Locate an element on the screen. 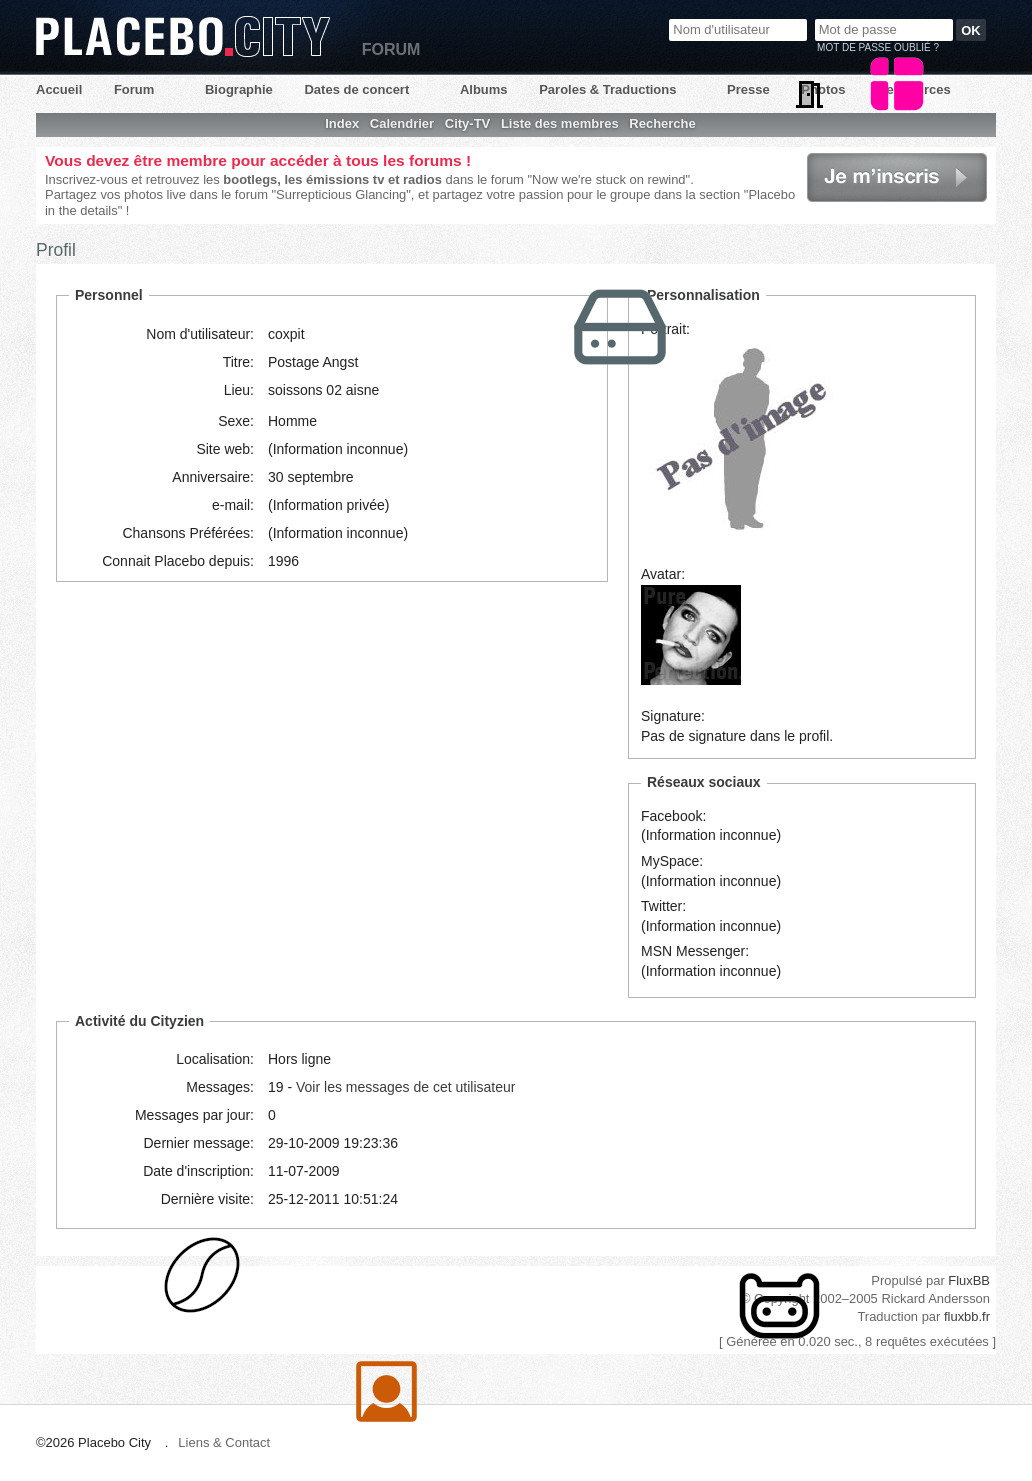  browse coffee shop locations is located at coordinates (202, 1275).